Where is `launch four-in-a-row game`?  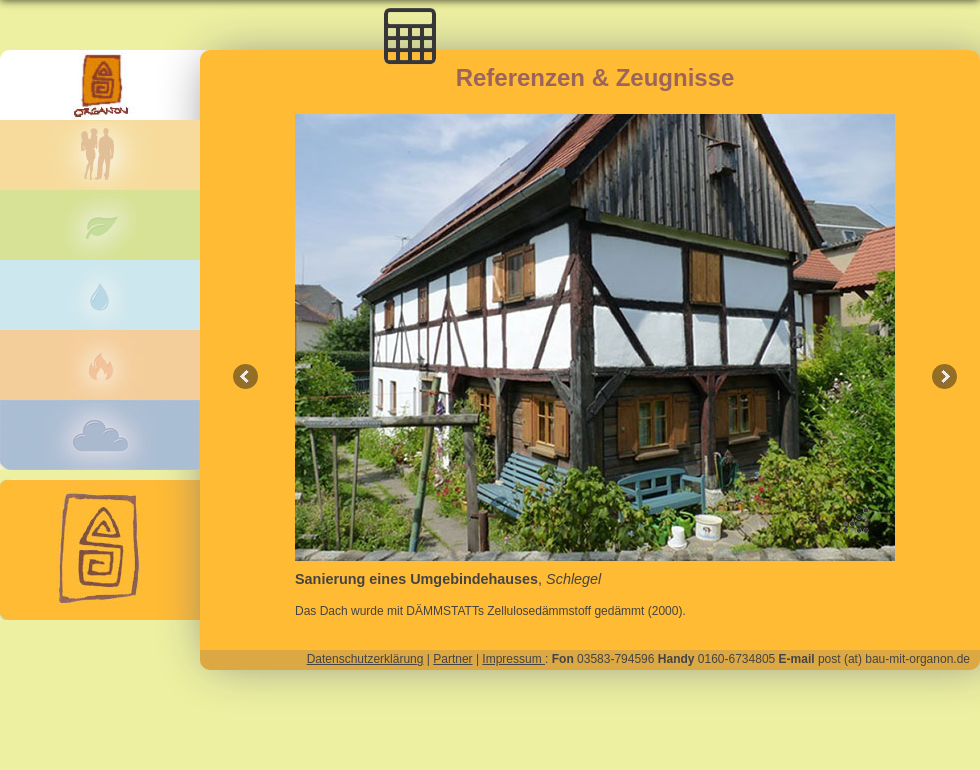 launch four-in-a-row game is located at coordinates (856, 519).